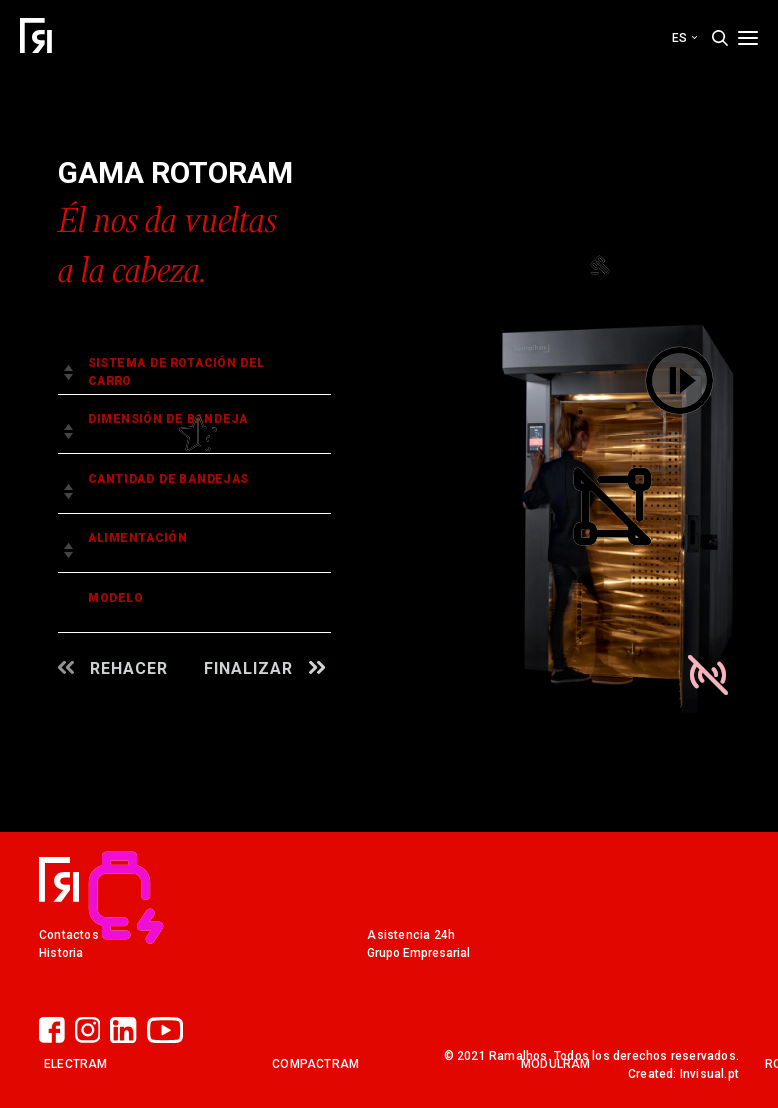 The height and width of the screenshot is (1108, 778). What do you see at coordinates (612, 506) in the screenshot?
I see `disable vector editing mode` at bounding box center [612, 506].